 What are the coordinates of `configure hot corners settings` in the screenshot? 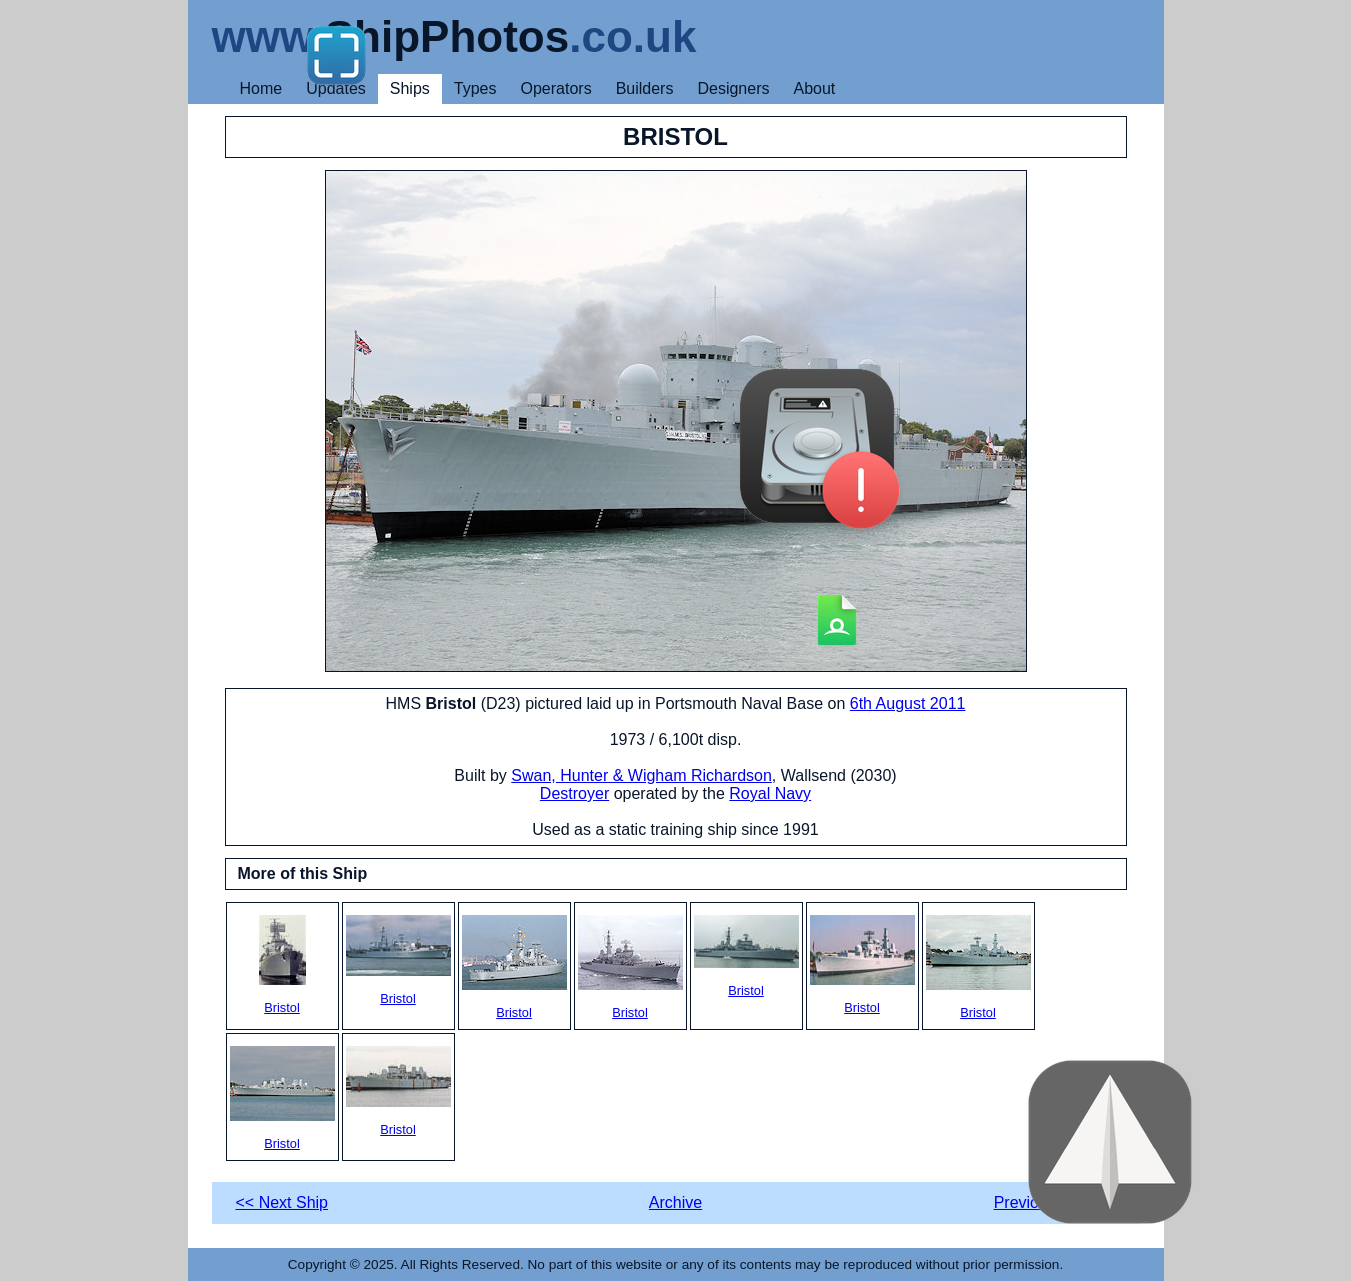 It's located at (336, 55).